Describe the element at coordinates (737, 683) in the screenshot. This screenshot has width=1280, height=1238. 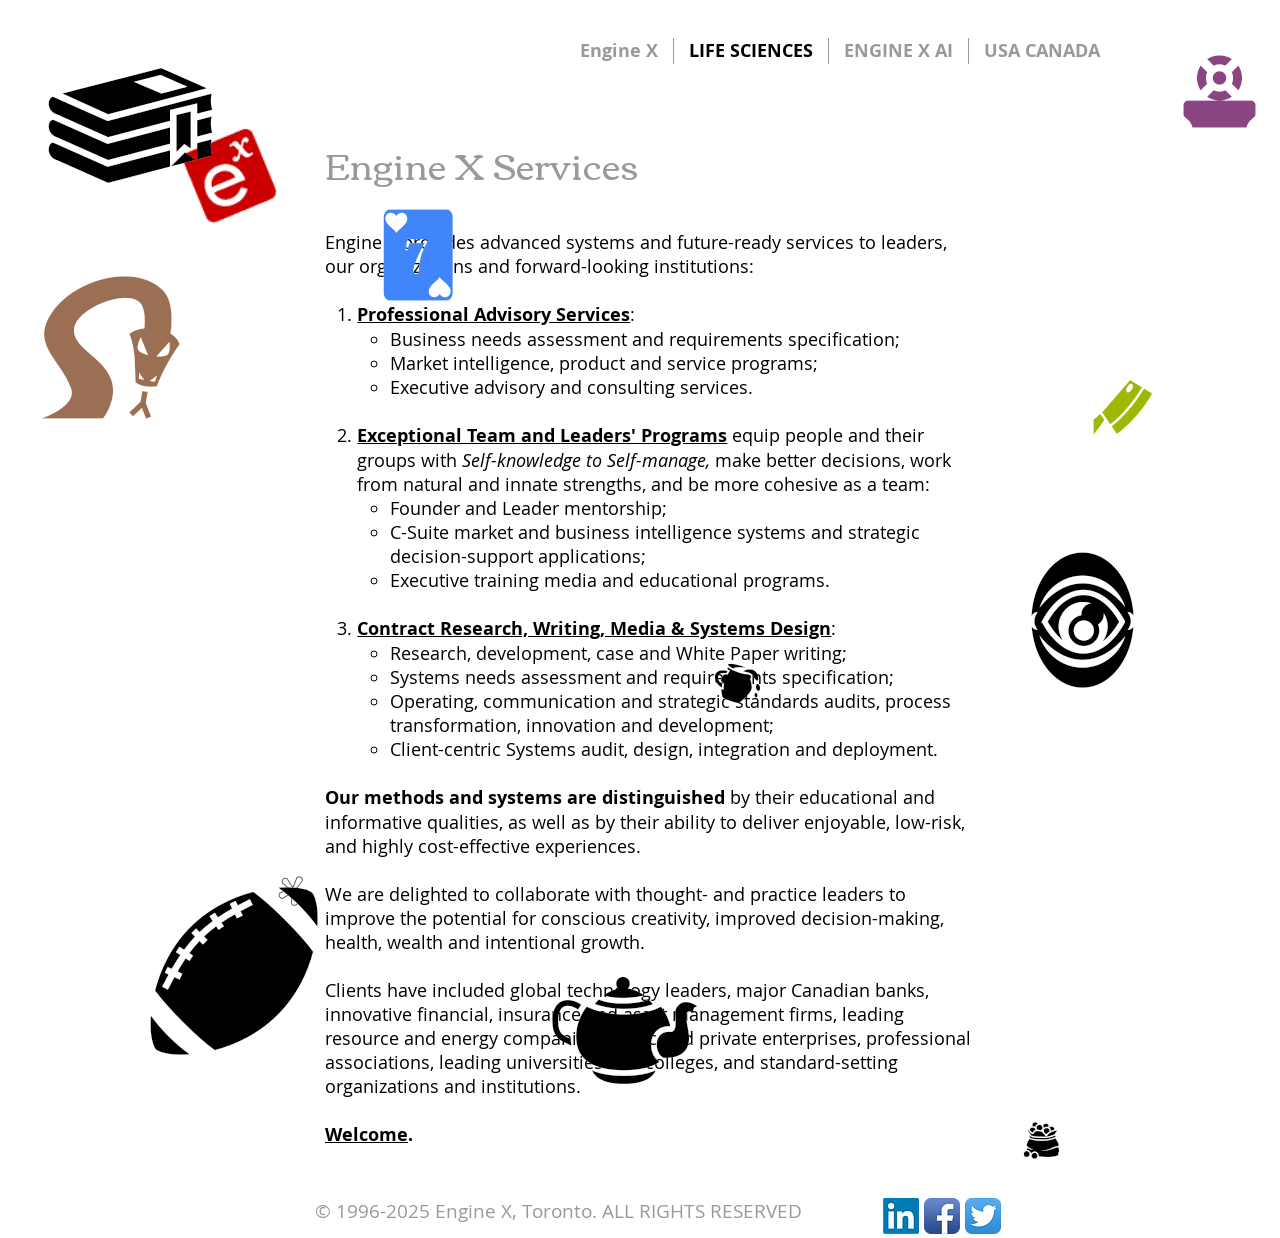
I see `indicates watering or irrigation action` at that location.